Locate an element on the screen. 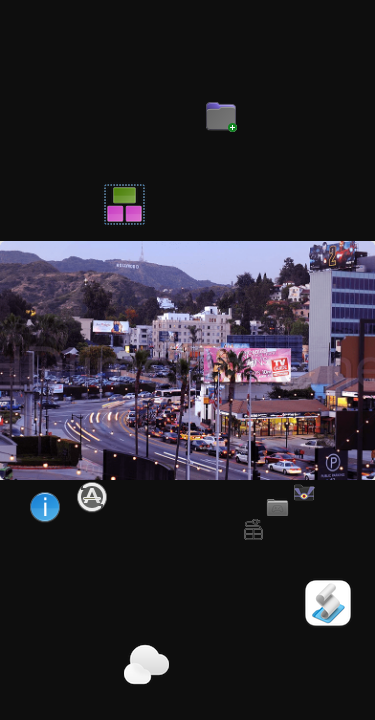  open folder containing Pokémon-style game files is located at coordinates (304, 493).